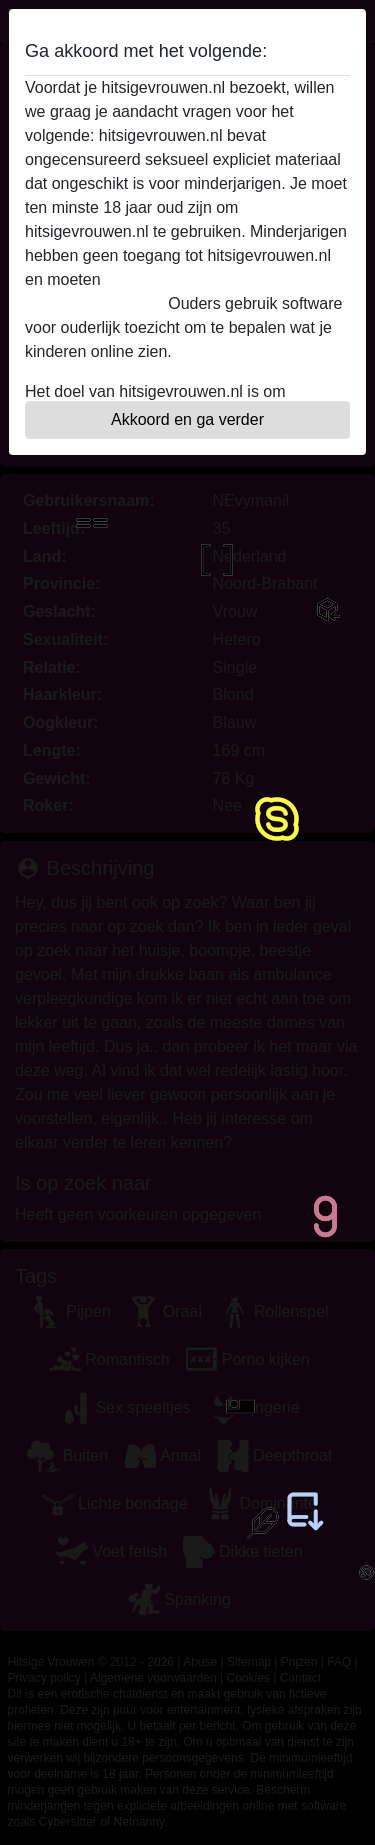 Image resolution: width=375 pixels, height=1845 pixels. Describe the element at coordinates (92, 523) in the screenshot. I see `indicates equality or comparison between values` at that location.